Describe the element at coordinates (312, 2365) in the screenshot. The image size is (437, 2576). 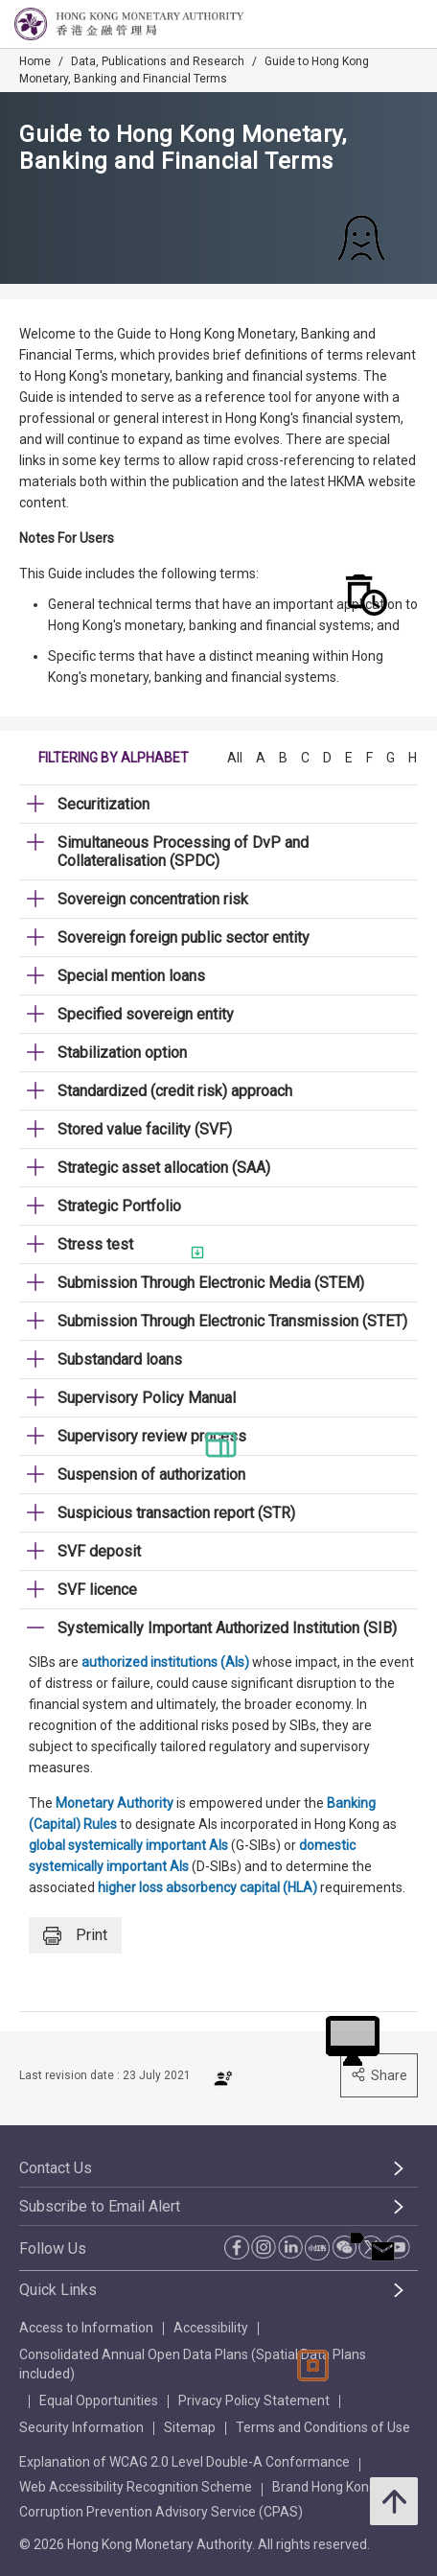
I see `stop media playback` at that location.